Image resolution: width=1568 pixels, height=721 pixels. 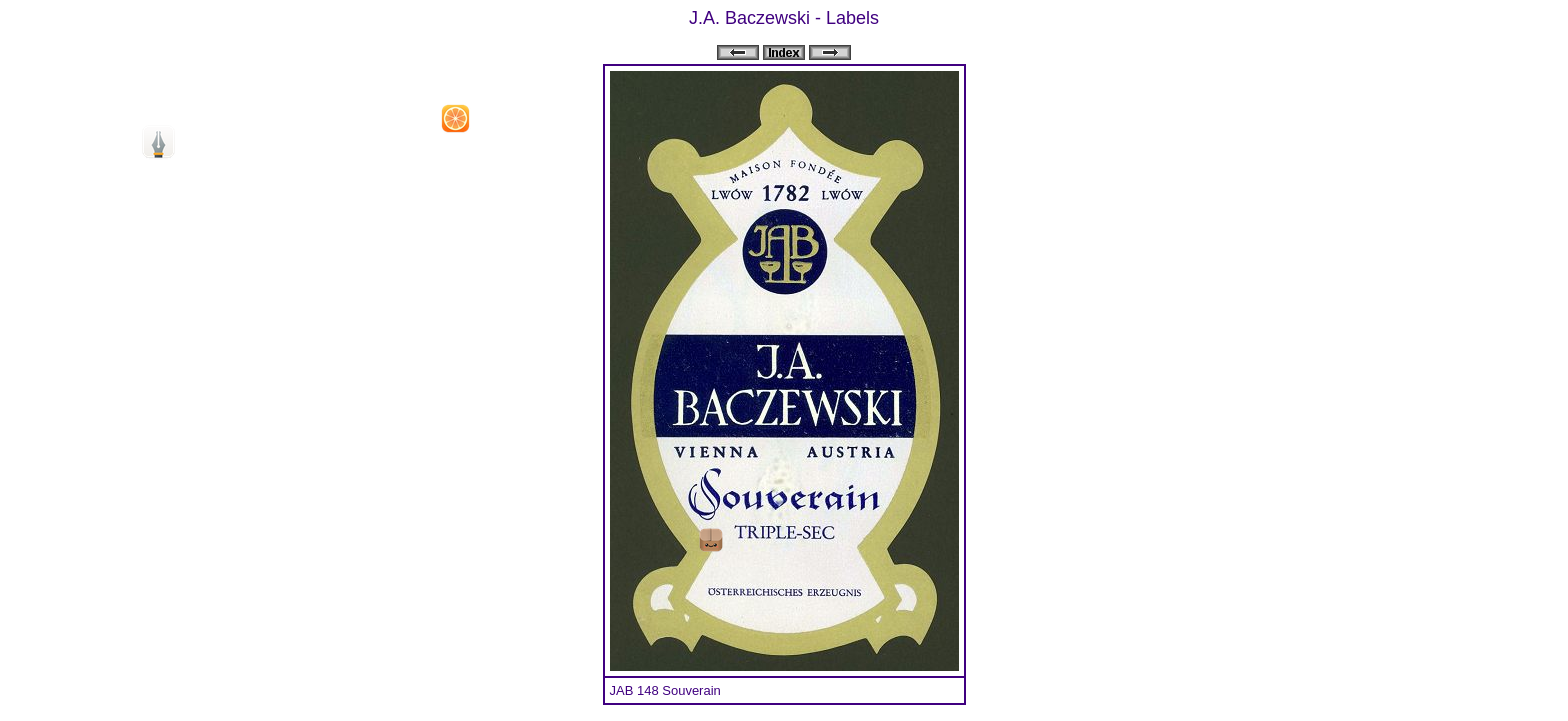 I want to click on open boxbuddy container management app, so click(x=711, y=540).